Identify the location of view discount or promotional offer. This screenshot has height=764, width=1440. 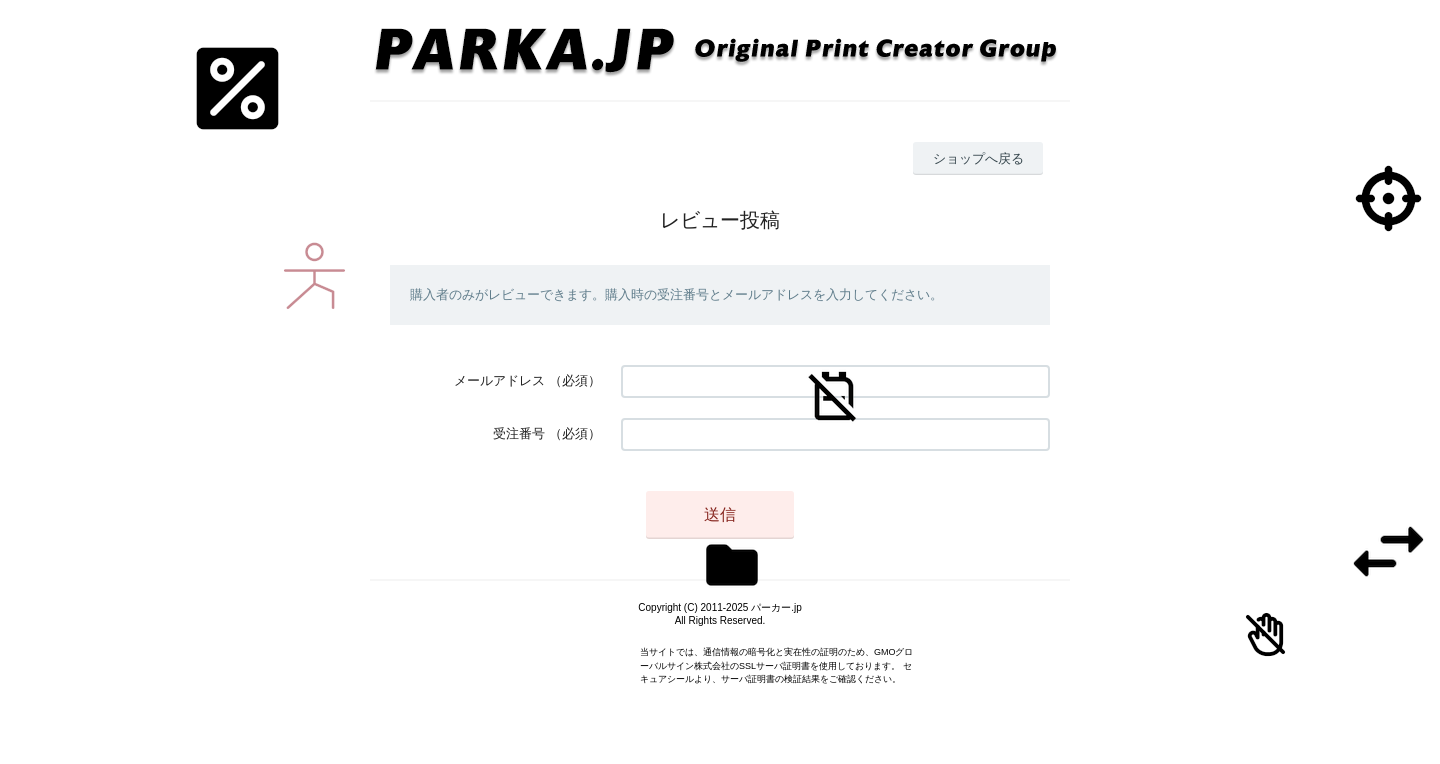
(237, 88).